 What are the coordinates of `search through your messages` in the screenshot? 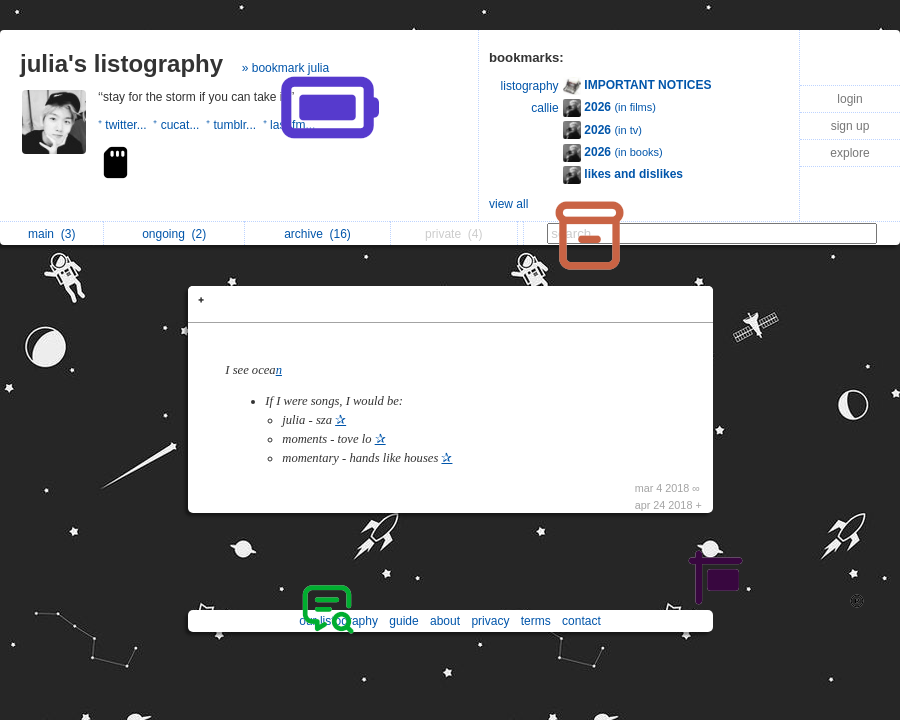 It's located at (327, 607).